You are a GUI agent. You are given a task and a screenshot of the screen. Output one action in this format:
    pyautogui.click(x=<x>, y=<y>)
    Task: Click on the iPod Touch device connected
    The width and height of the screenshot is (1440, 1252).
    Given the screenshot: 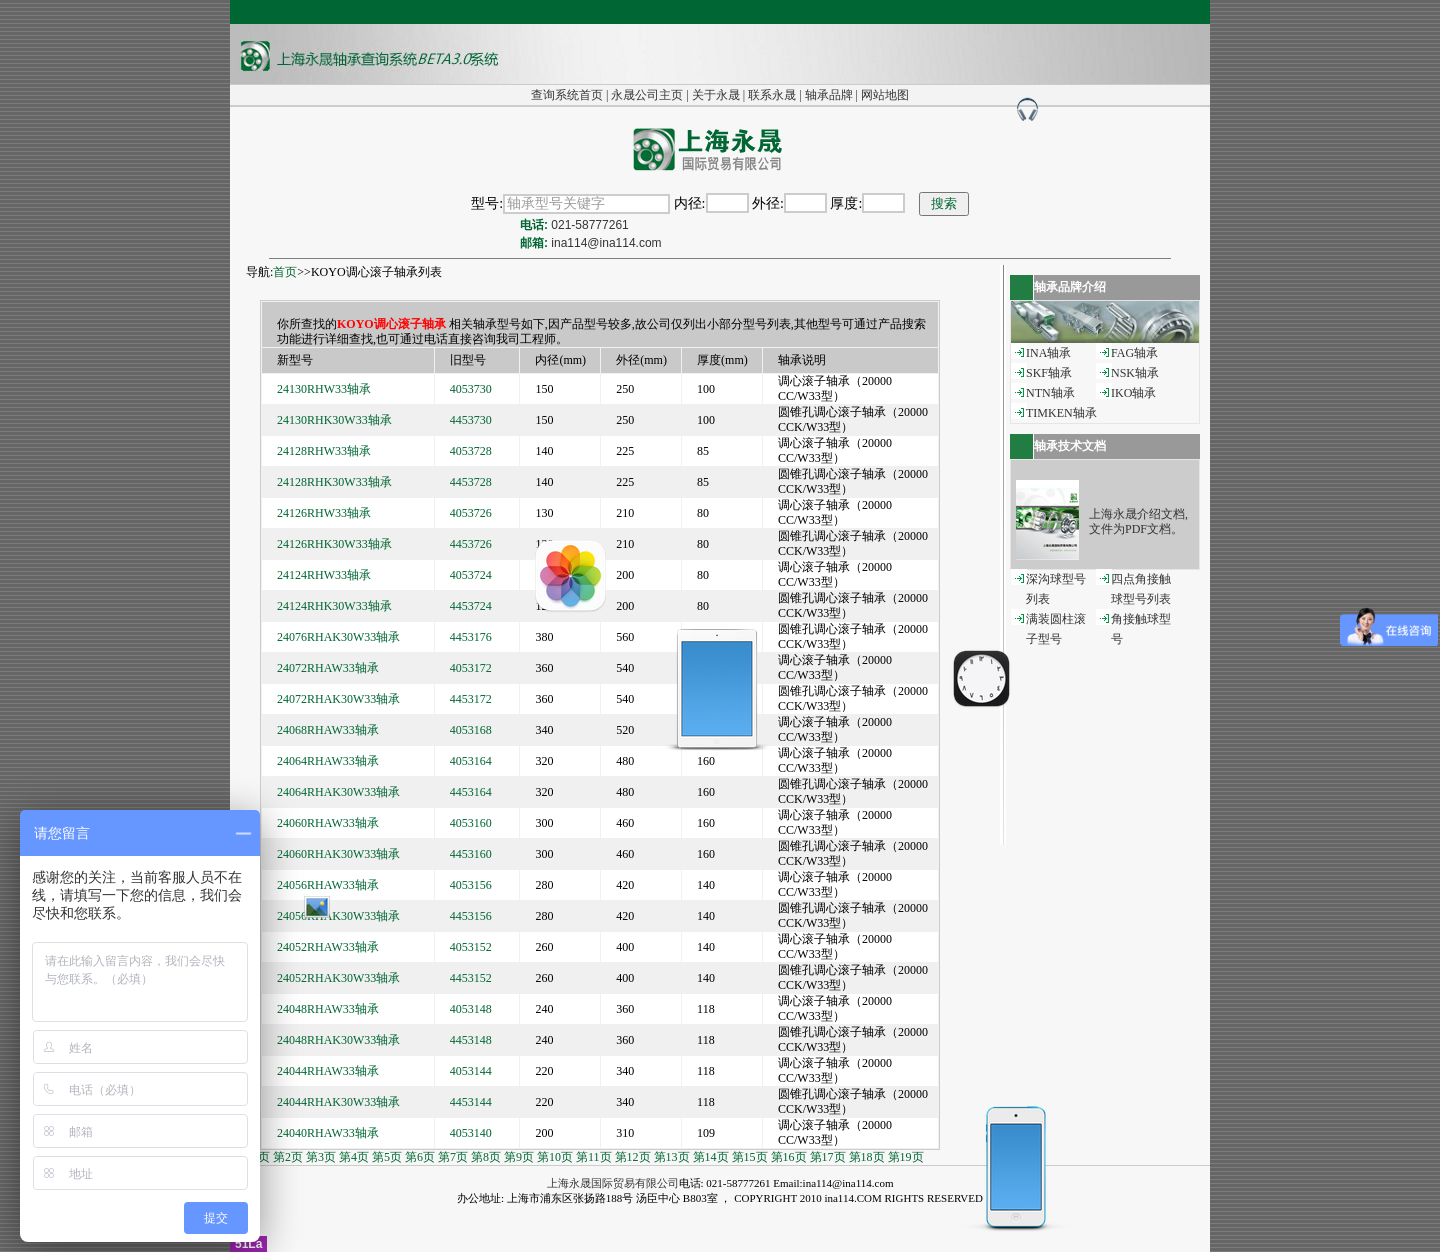 What is the action you would take?
    pyautogui.click(x=1016, y=1169)
    